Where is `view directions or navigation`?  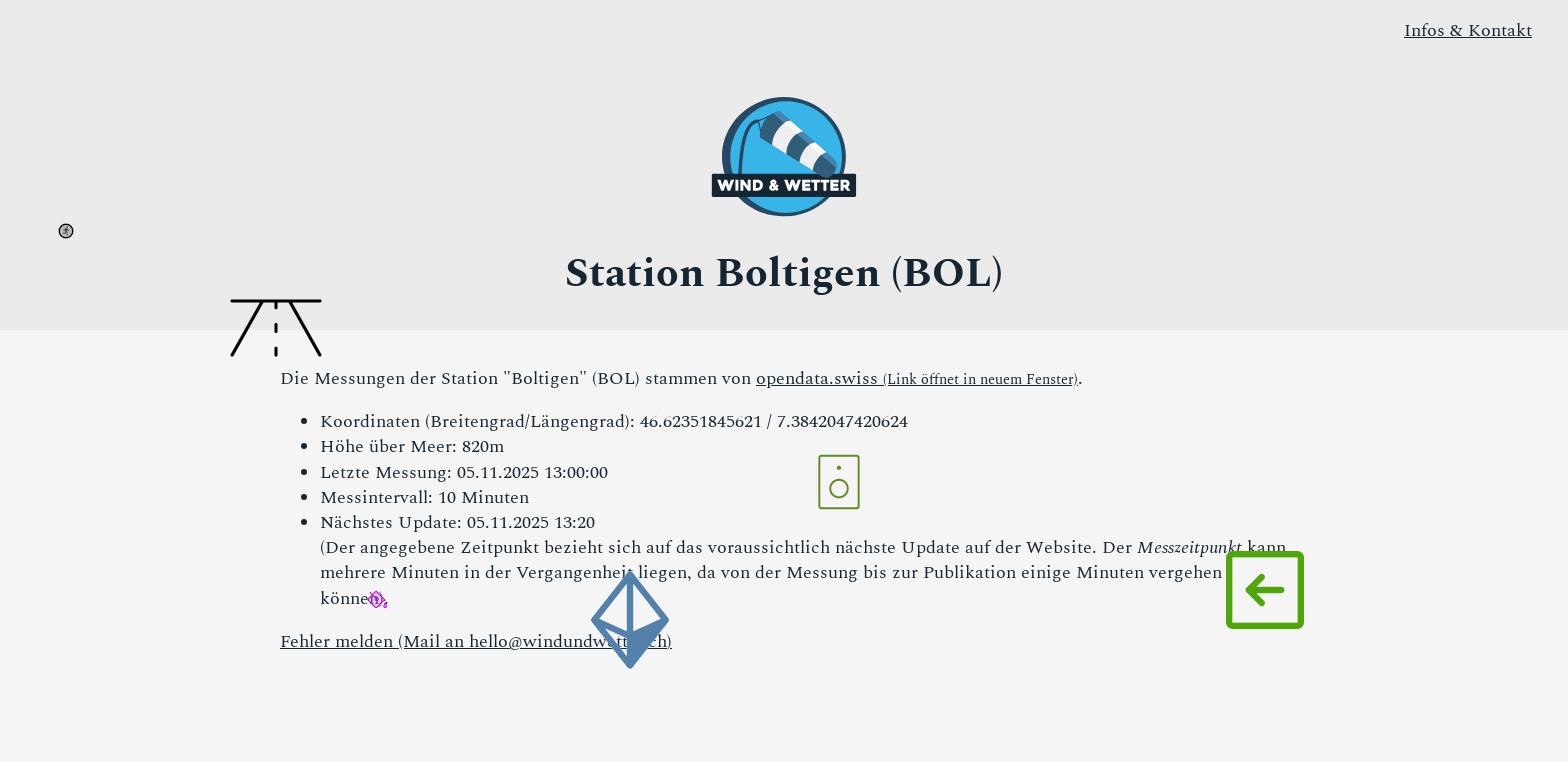
view directions or navigation is located at coordinates (276, 328).